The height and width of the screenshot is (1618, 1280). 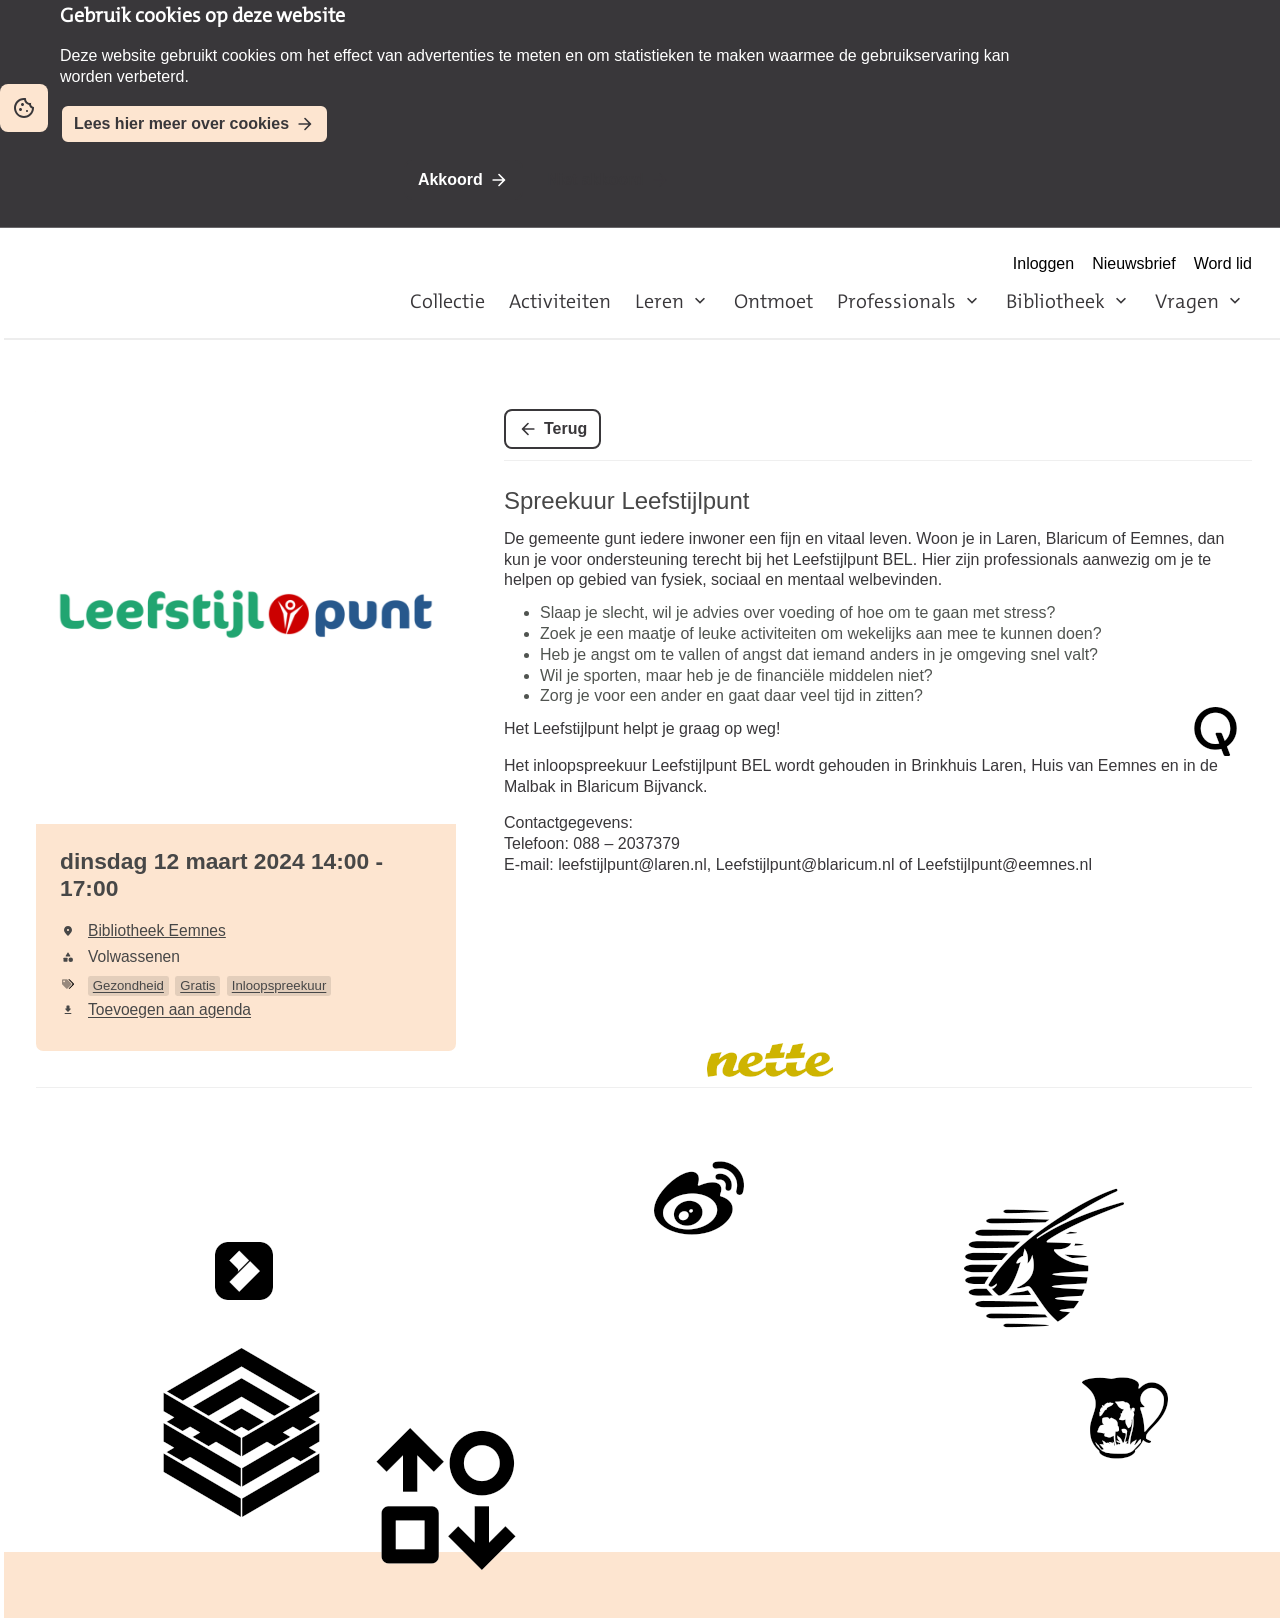 What do you see at coordinates (770, 1060) in the screenshot?
I see `nette framework logo` at bounding box center [770, 1060].